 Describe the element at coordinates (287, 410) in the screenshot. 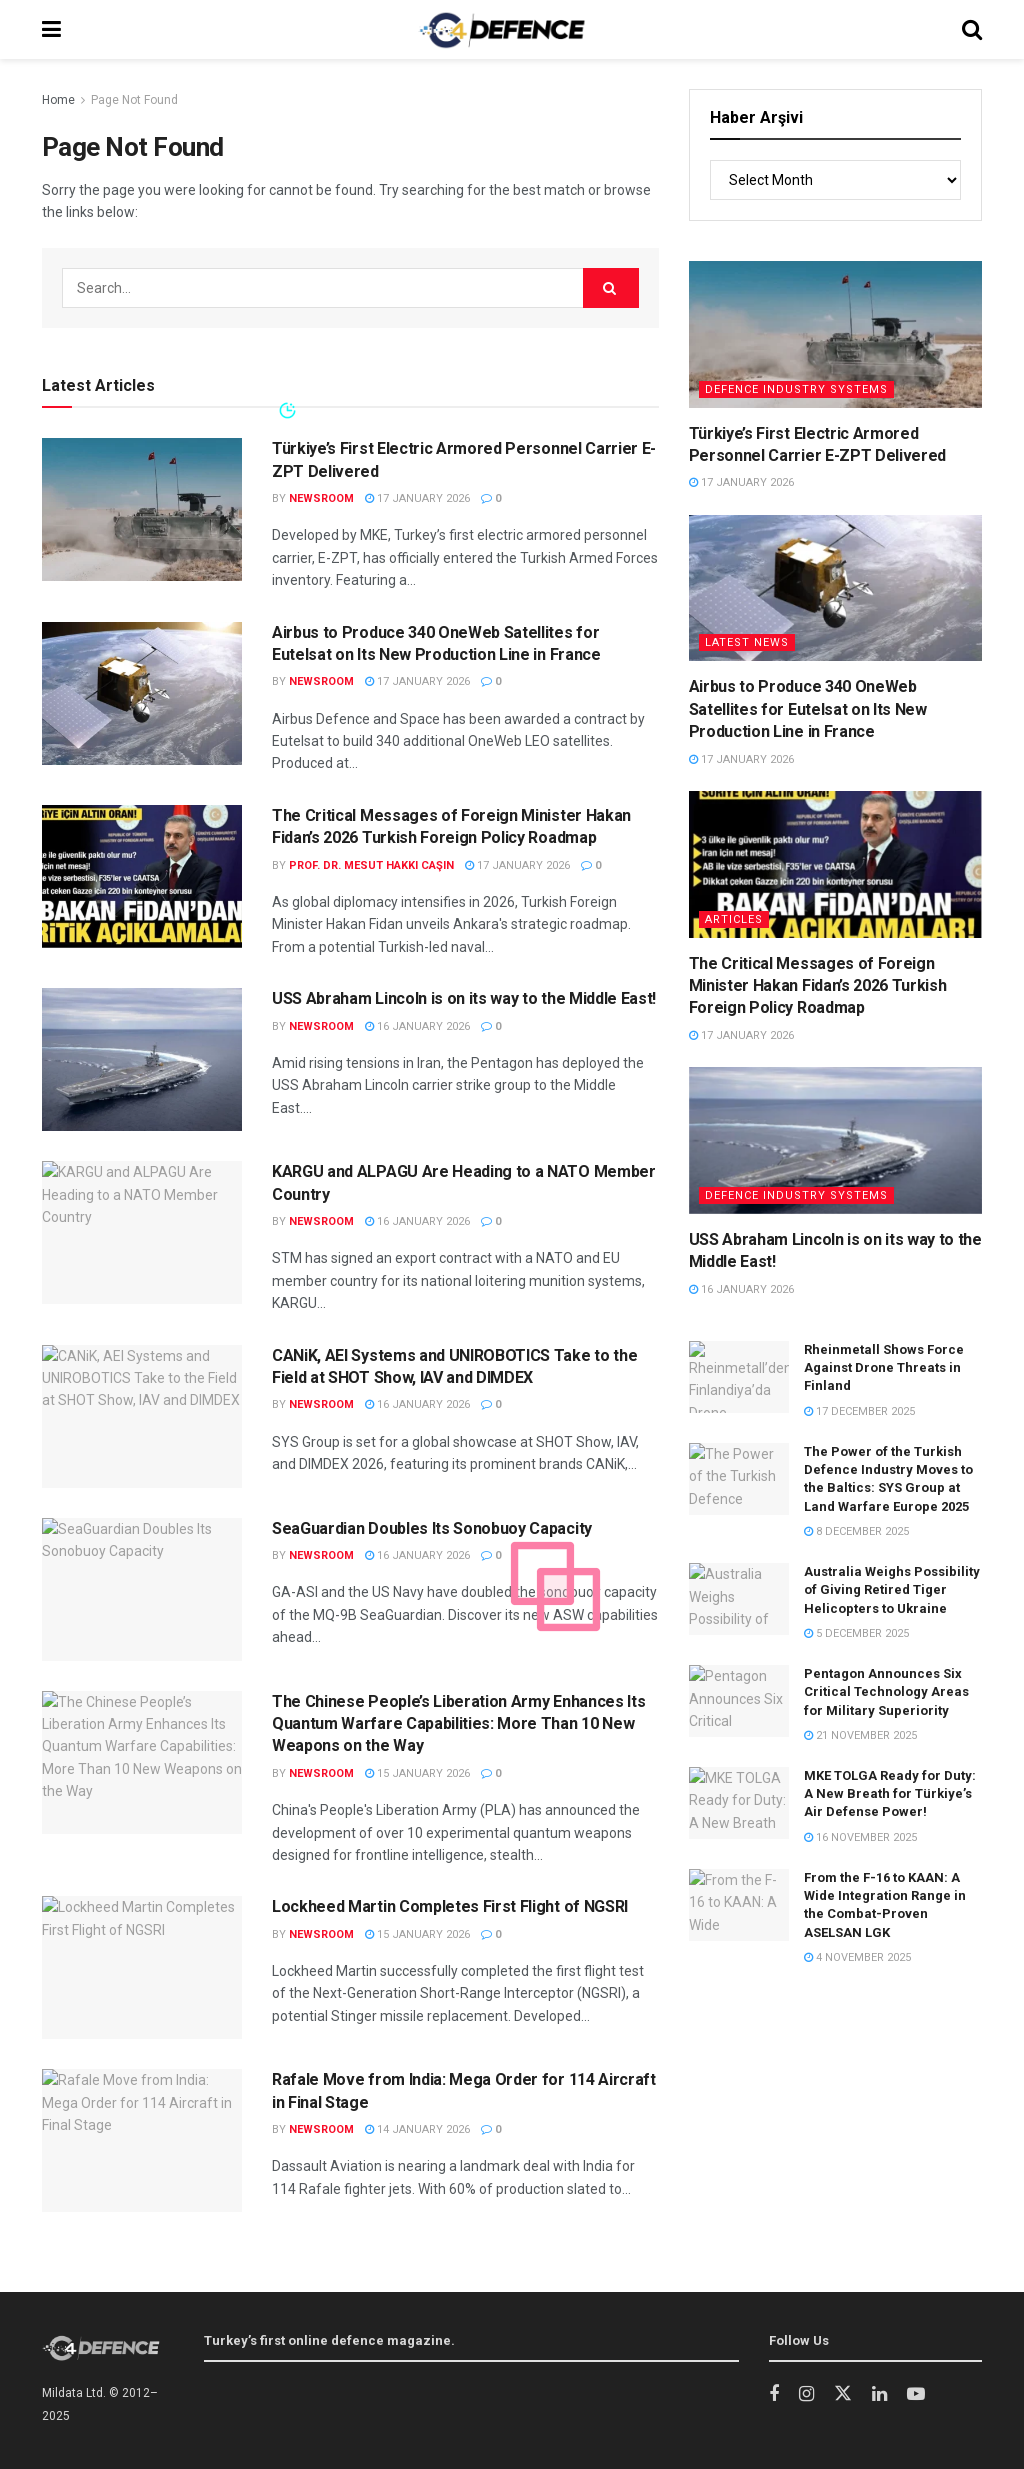

I see `view remaining time or countdown timer` at that location.